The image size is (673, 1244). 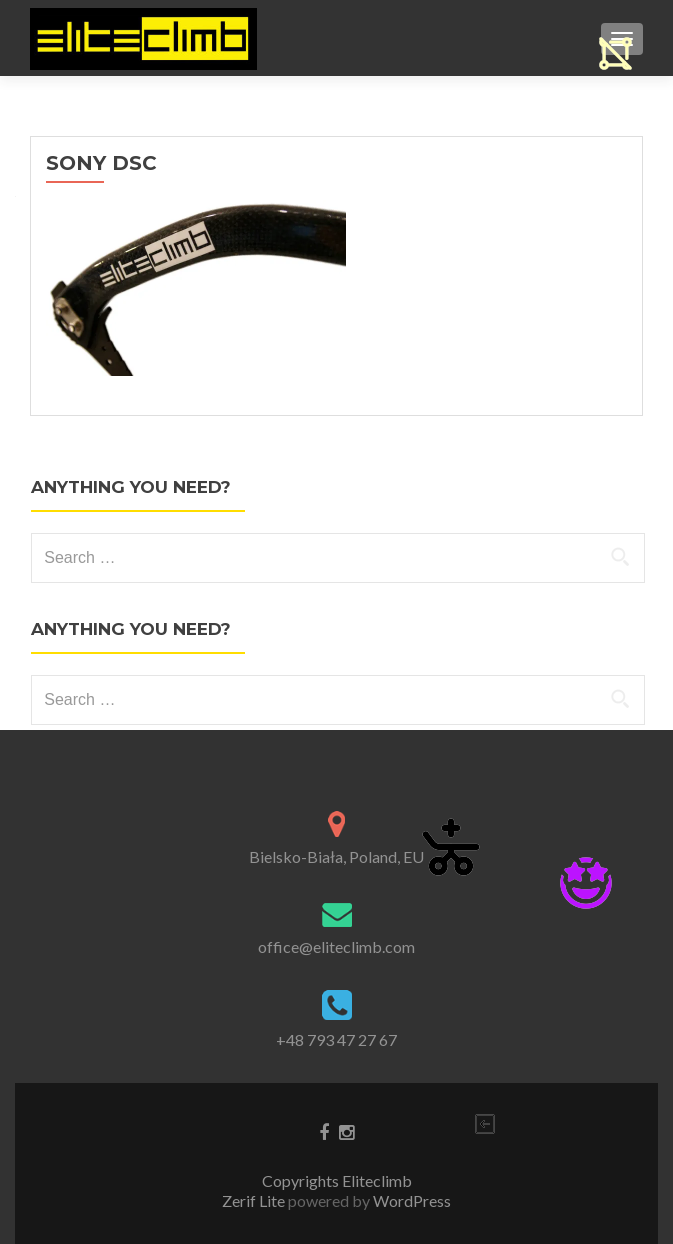 What do you see at coordinates (451, 847) in the screenshot?
I see `access emergency medical bed availability` at bounding box center [451, 847].